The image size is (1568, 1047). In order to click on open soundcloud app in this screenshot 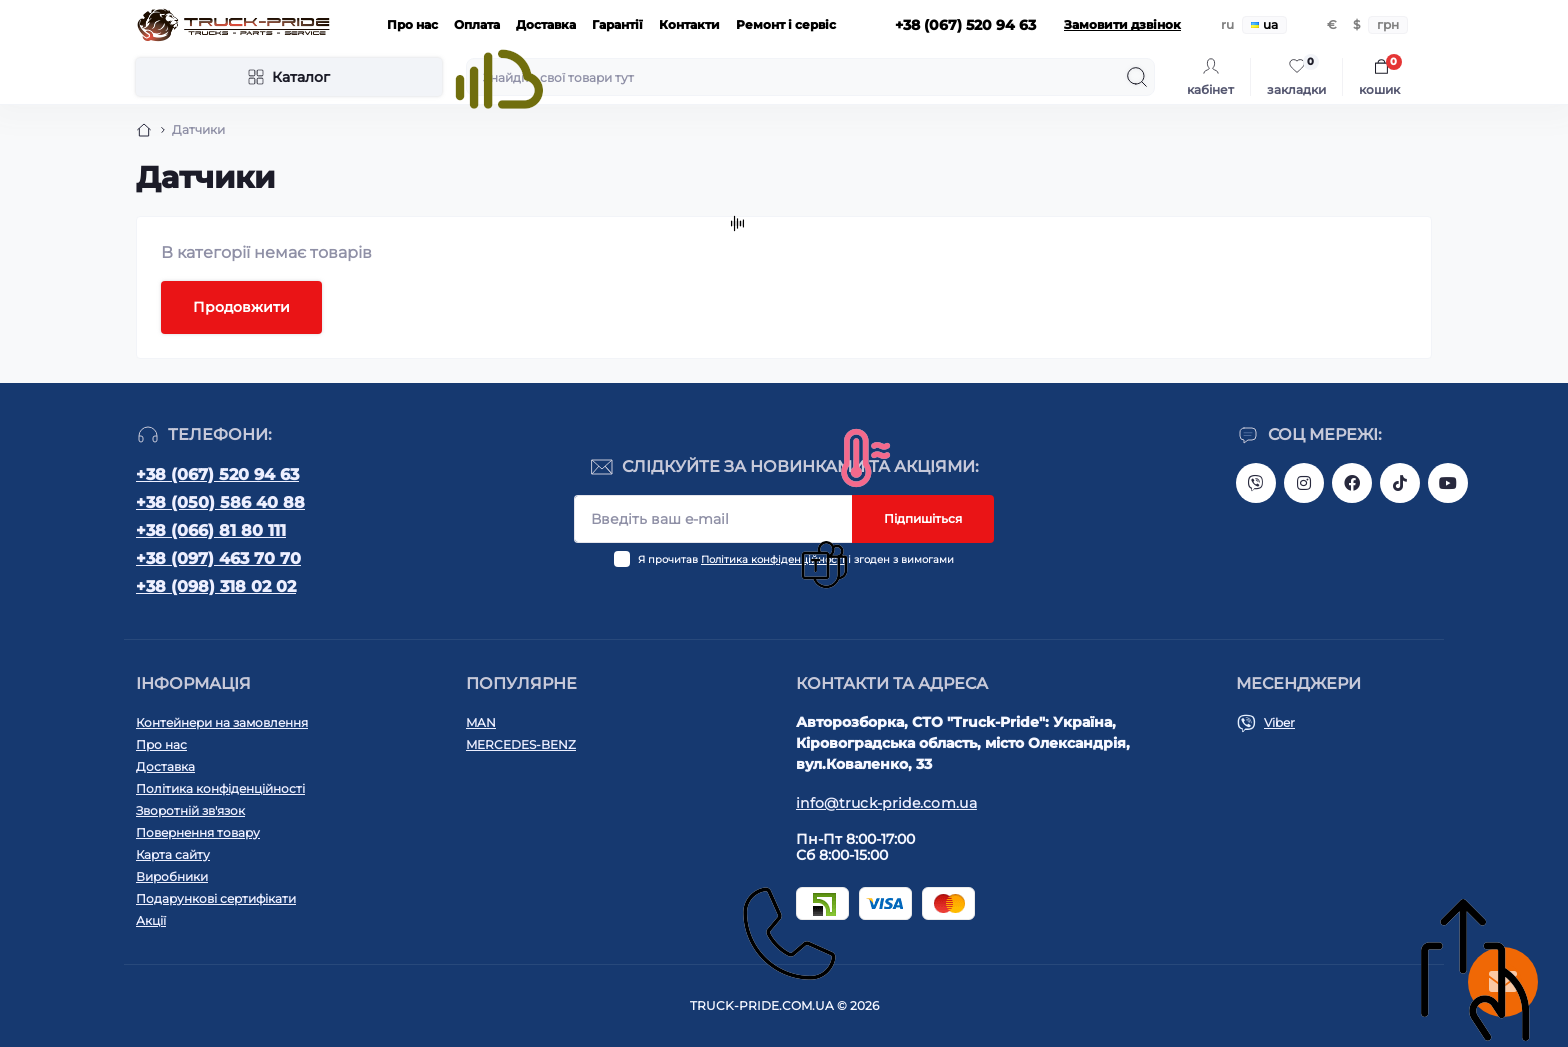, I will do `click(498, 82)`.